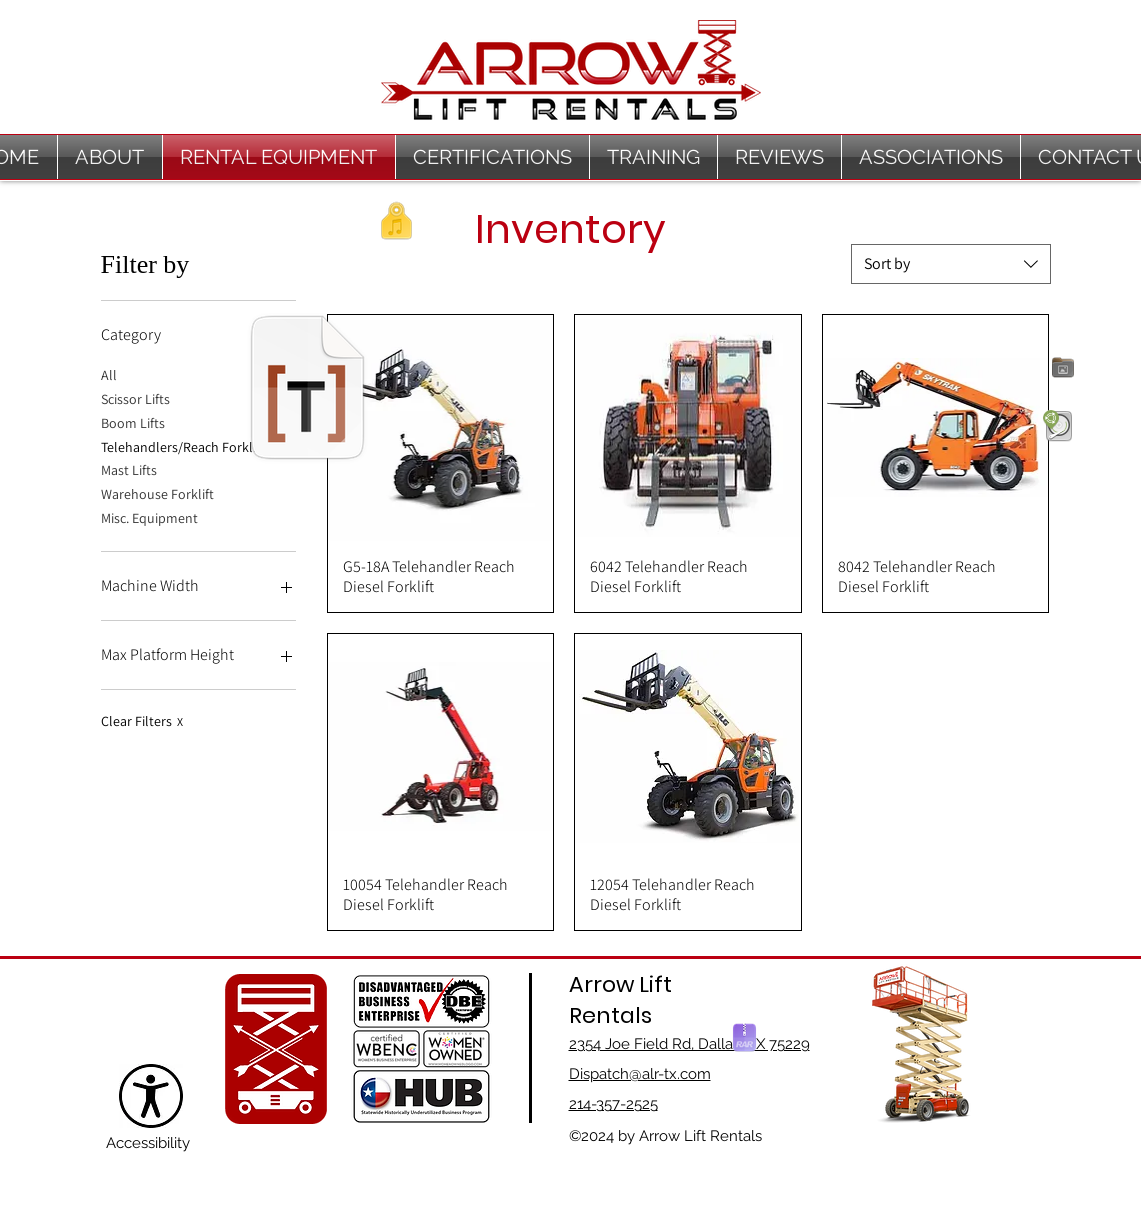 Image resolution: width=1141 pixels, height=1205 pixels. Describe the element at coordinates (744, 1037) in the screenshot. I see `a compressed RAR archive file` at that location.